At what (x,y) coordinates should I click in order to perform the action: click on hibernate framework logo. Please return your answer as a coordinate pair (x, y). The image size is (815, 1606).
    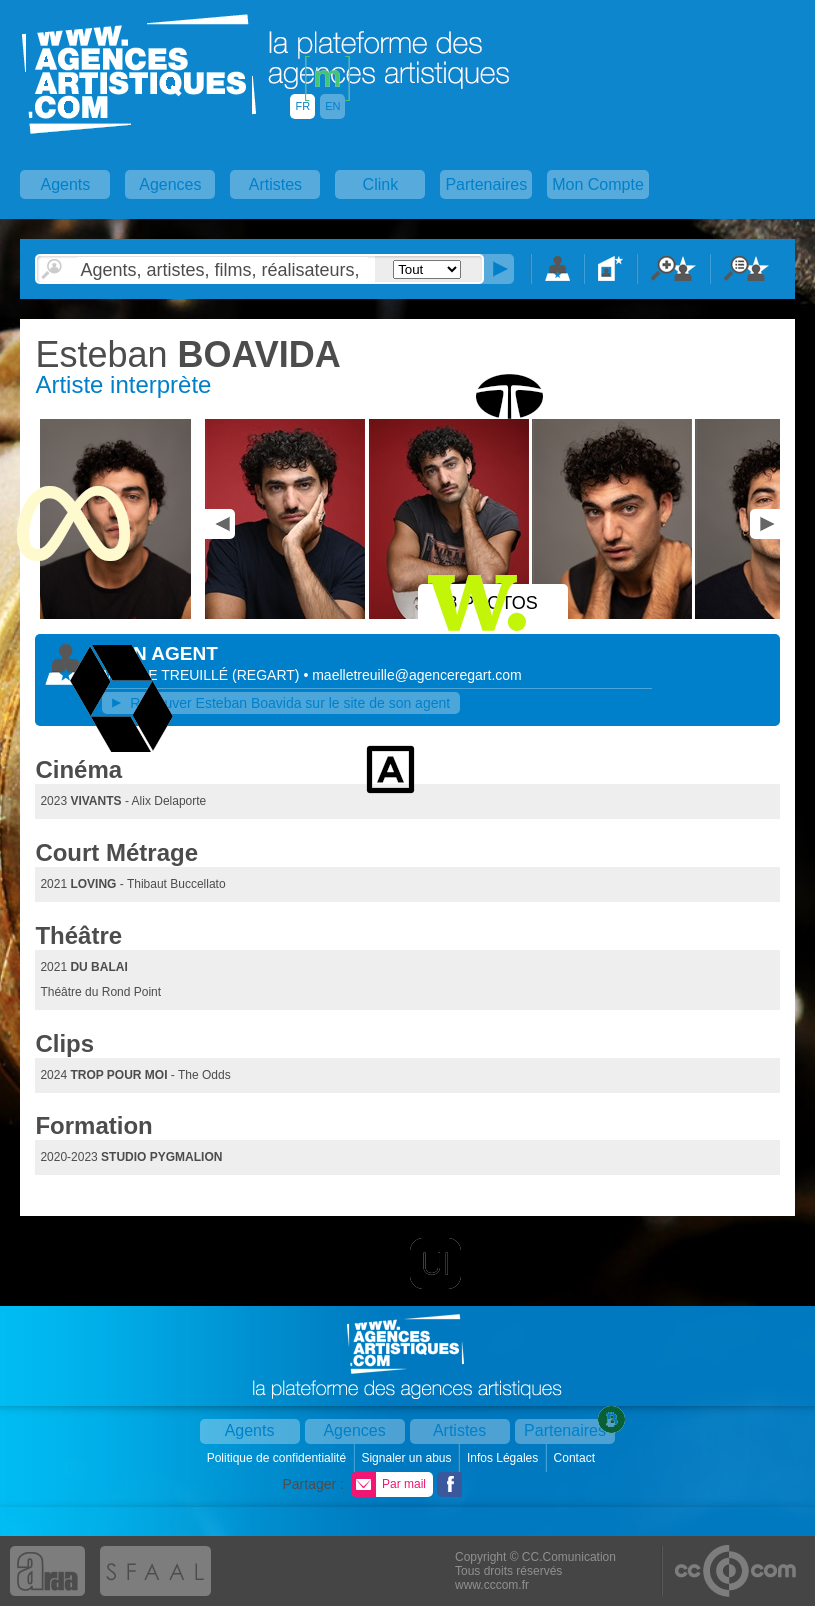
    Looking at the image, I should click on (121, 698).